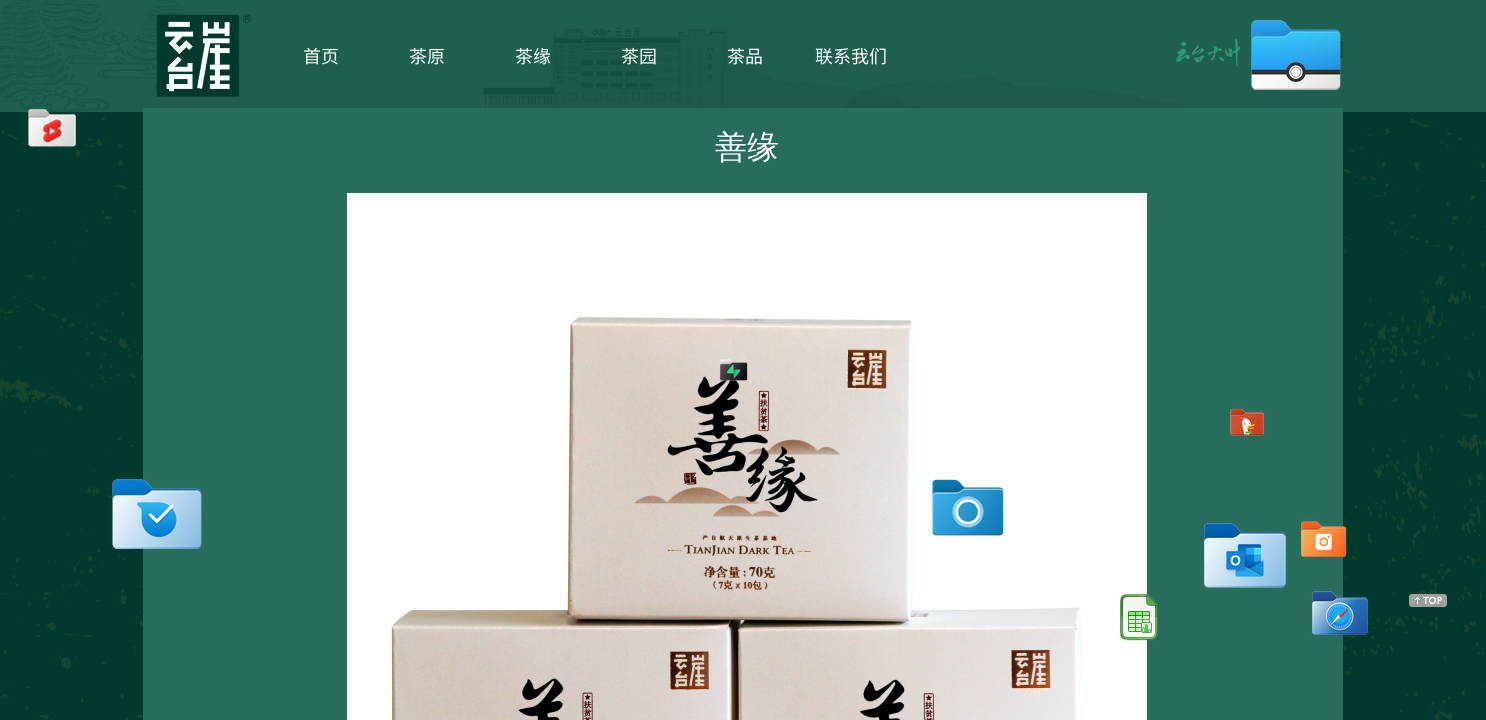  Describe the element at coordinates (52, 129) in the screenshot. I see `open folder containing YouTube Shorts videos` at that location.